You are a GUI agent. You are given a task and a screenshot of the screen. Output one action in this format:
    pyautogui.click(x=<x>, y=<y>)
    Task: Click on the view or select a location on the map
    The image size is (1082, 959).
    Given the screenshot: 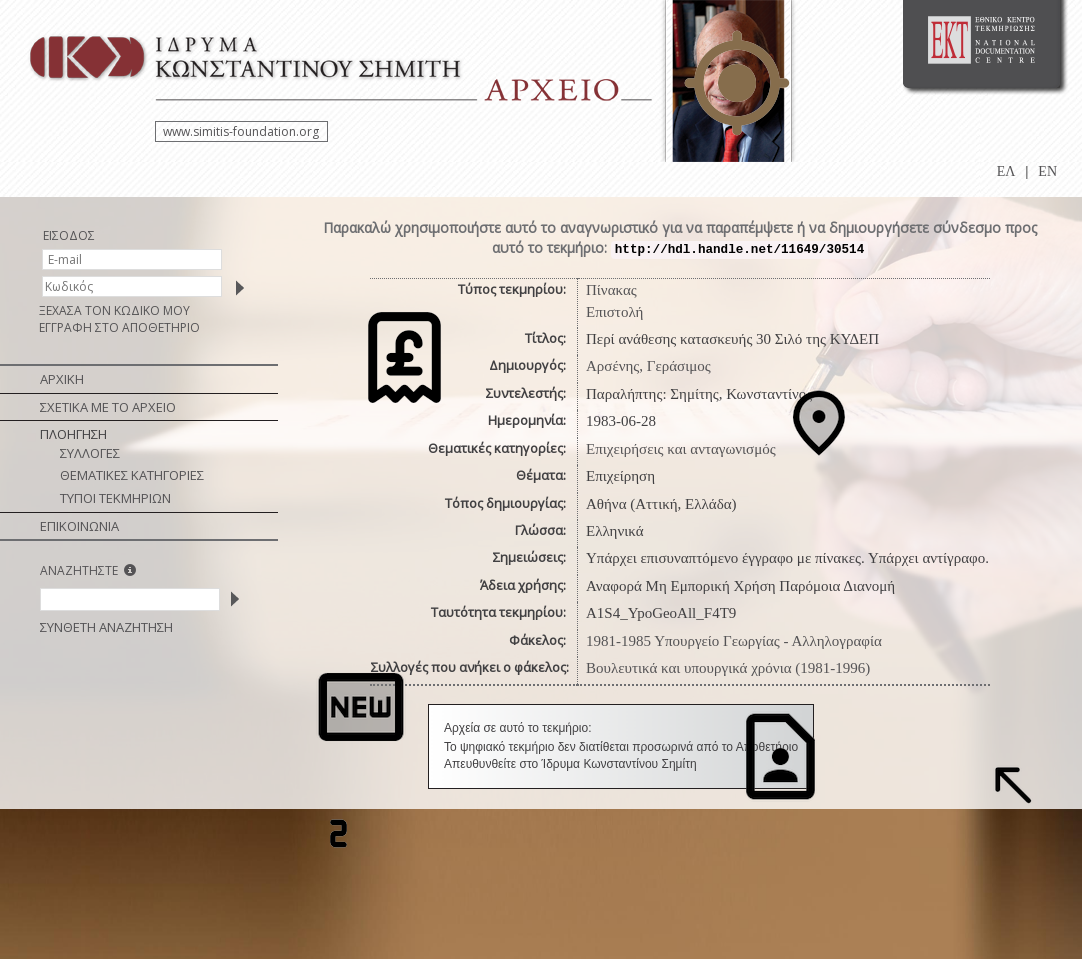 What is the action you would take?
    pyautogui.click(x=819, y=423)
    